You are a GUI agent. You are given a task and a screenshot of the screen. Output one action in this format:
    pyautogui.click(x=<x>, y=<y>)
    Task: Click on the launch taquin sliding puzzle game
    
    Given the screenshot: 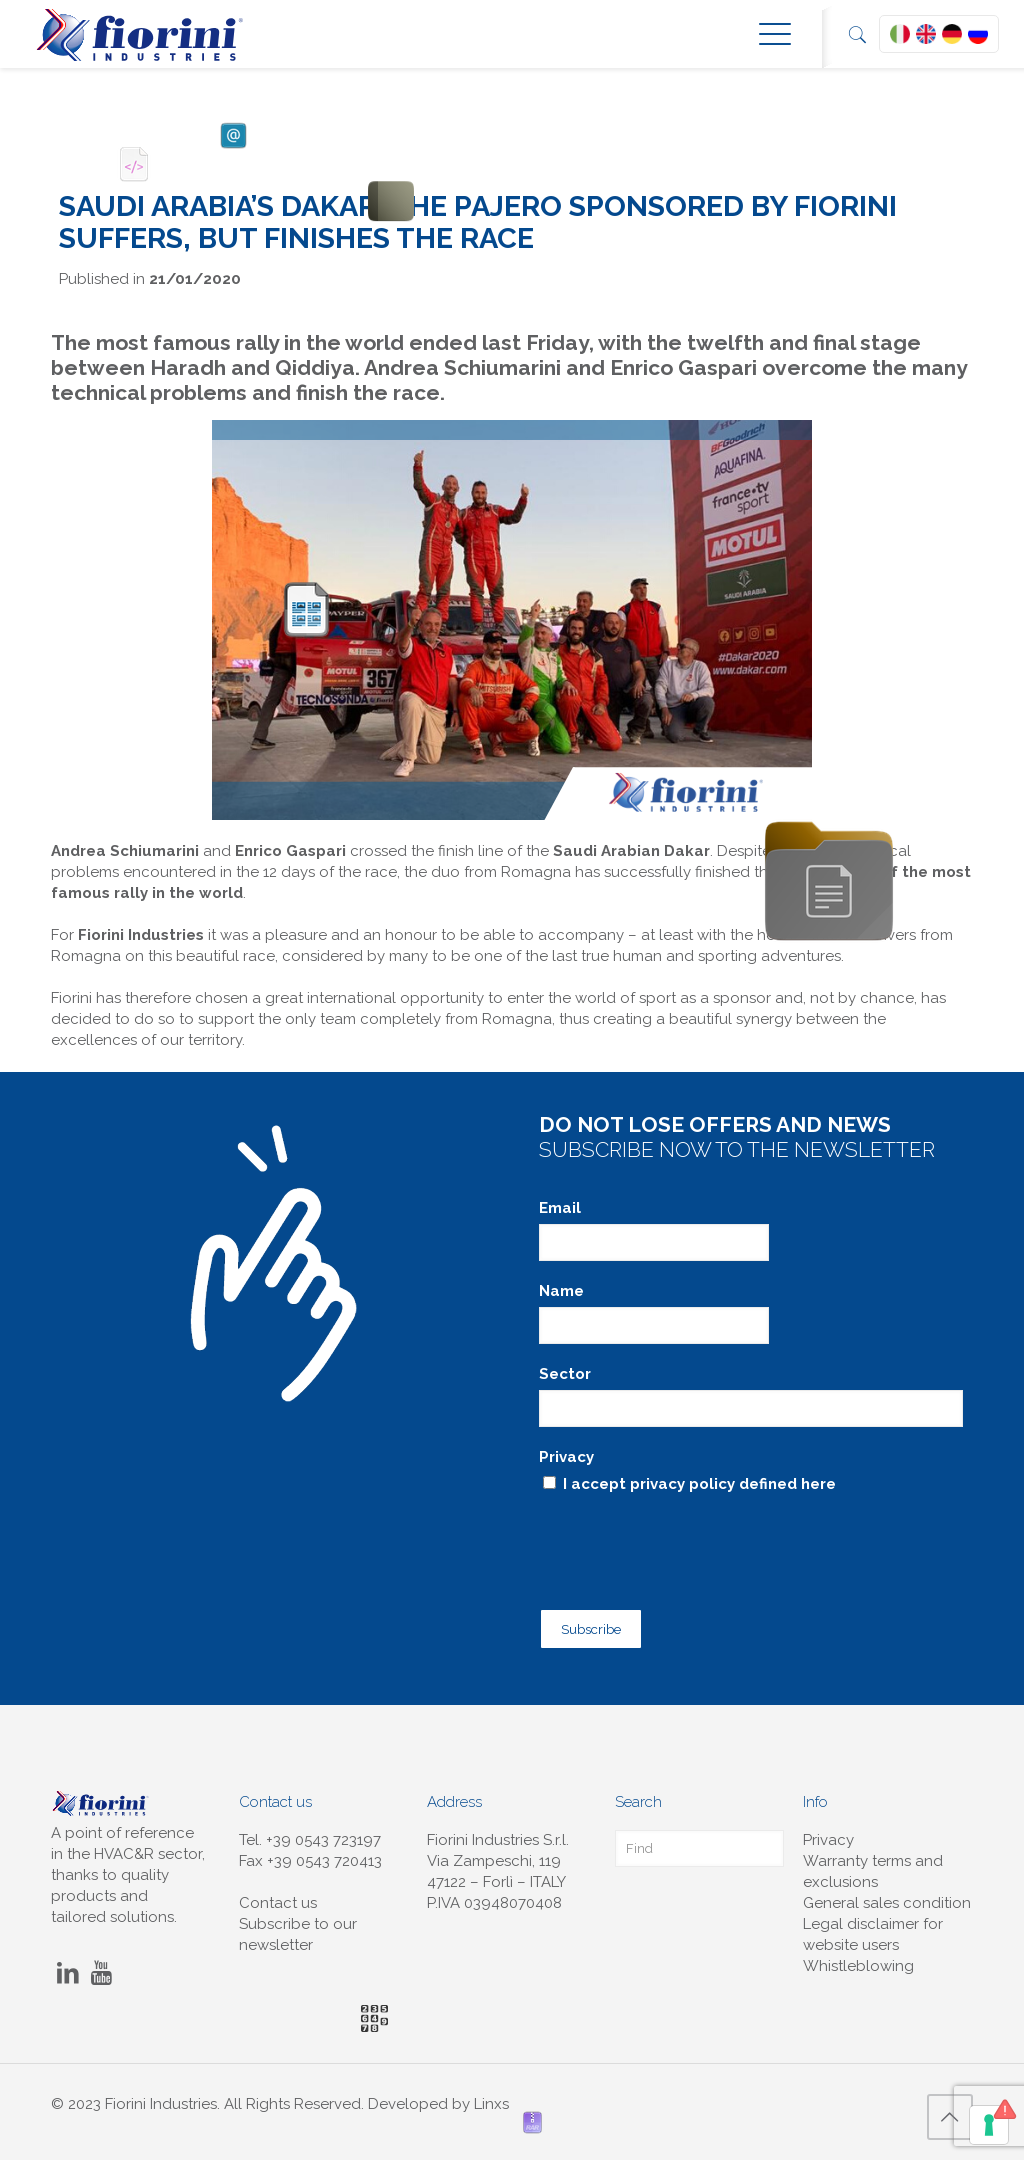 What is the action you would take?
    pyautogui.click(x=374, y=2018)
    